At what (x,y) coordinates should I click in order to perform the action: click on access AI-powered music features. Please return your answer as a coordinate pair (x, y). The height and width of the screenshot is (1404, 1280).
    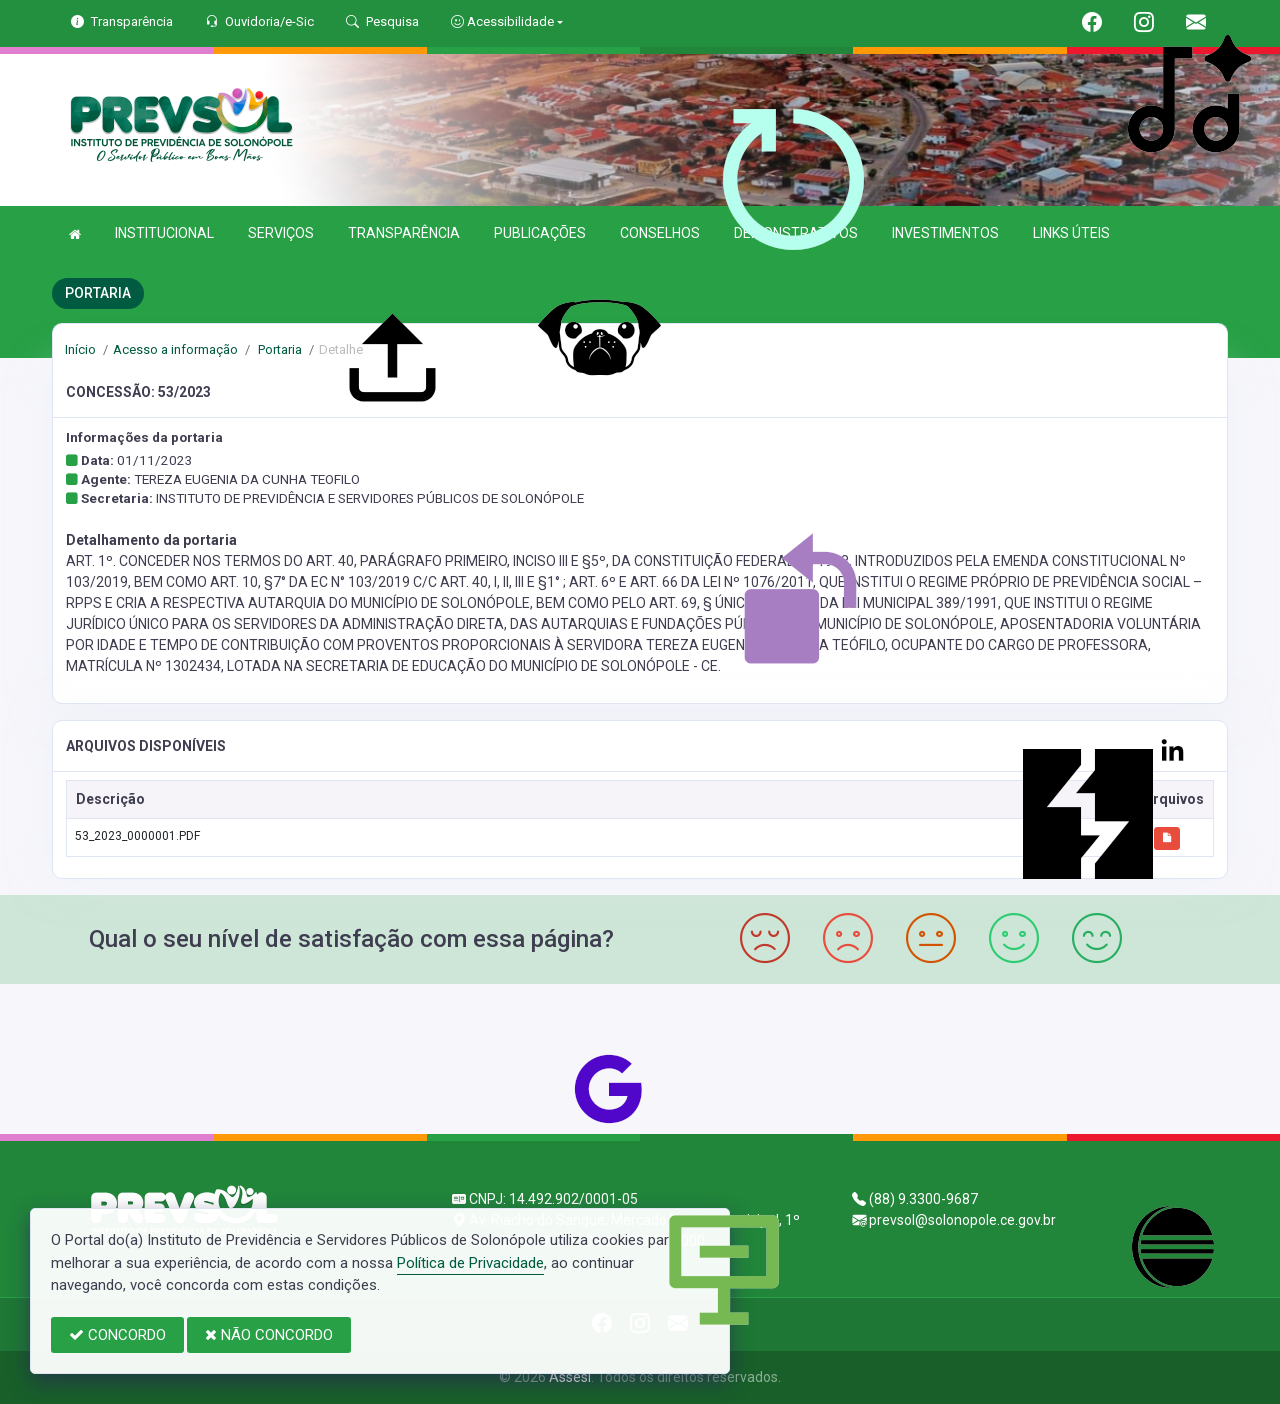
    Looking at the image, I should click on (1192, 99).